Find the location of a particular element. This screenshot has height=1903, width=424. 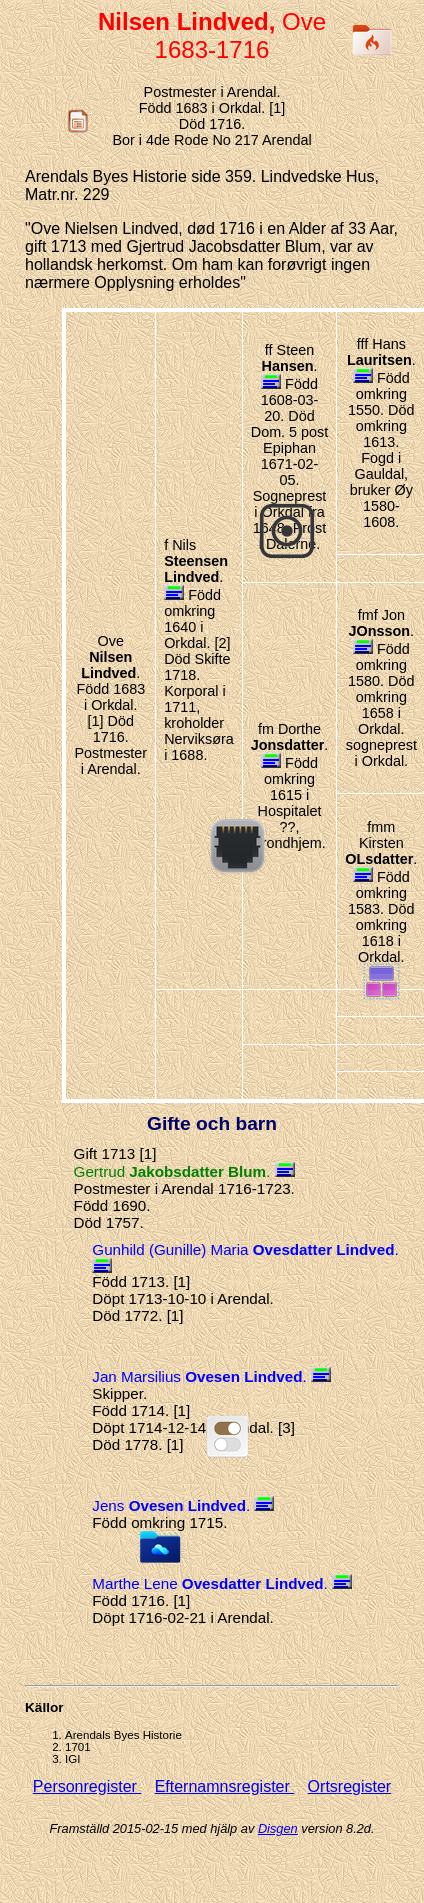

open wondershare document cloud folder is located at coordinates (160, 1548).